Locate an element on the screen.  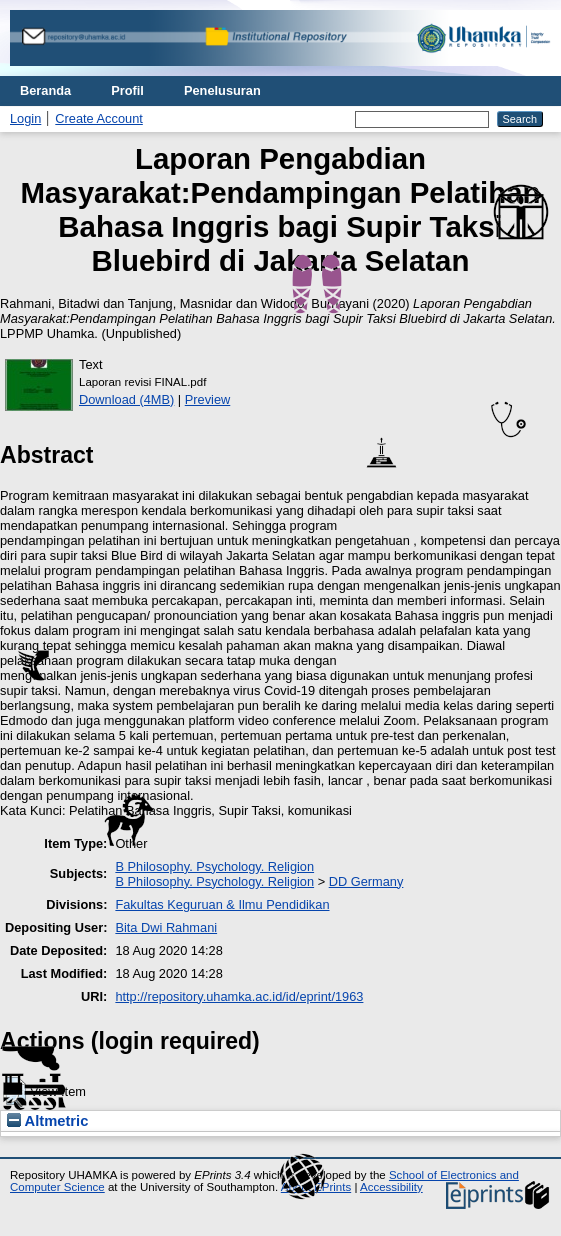
view body measurements or proportions is located at coordinates (521, 212).